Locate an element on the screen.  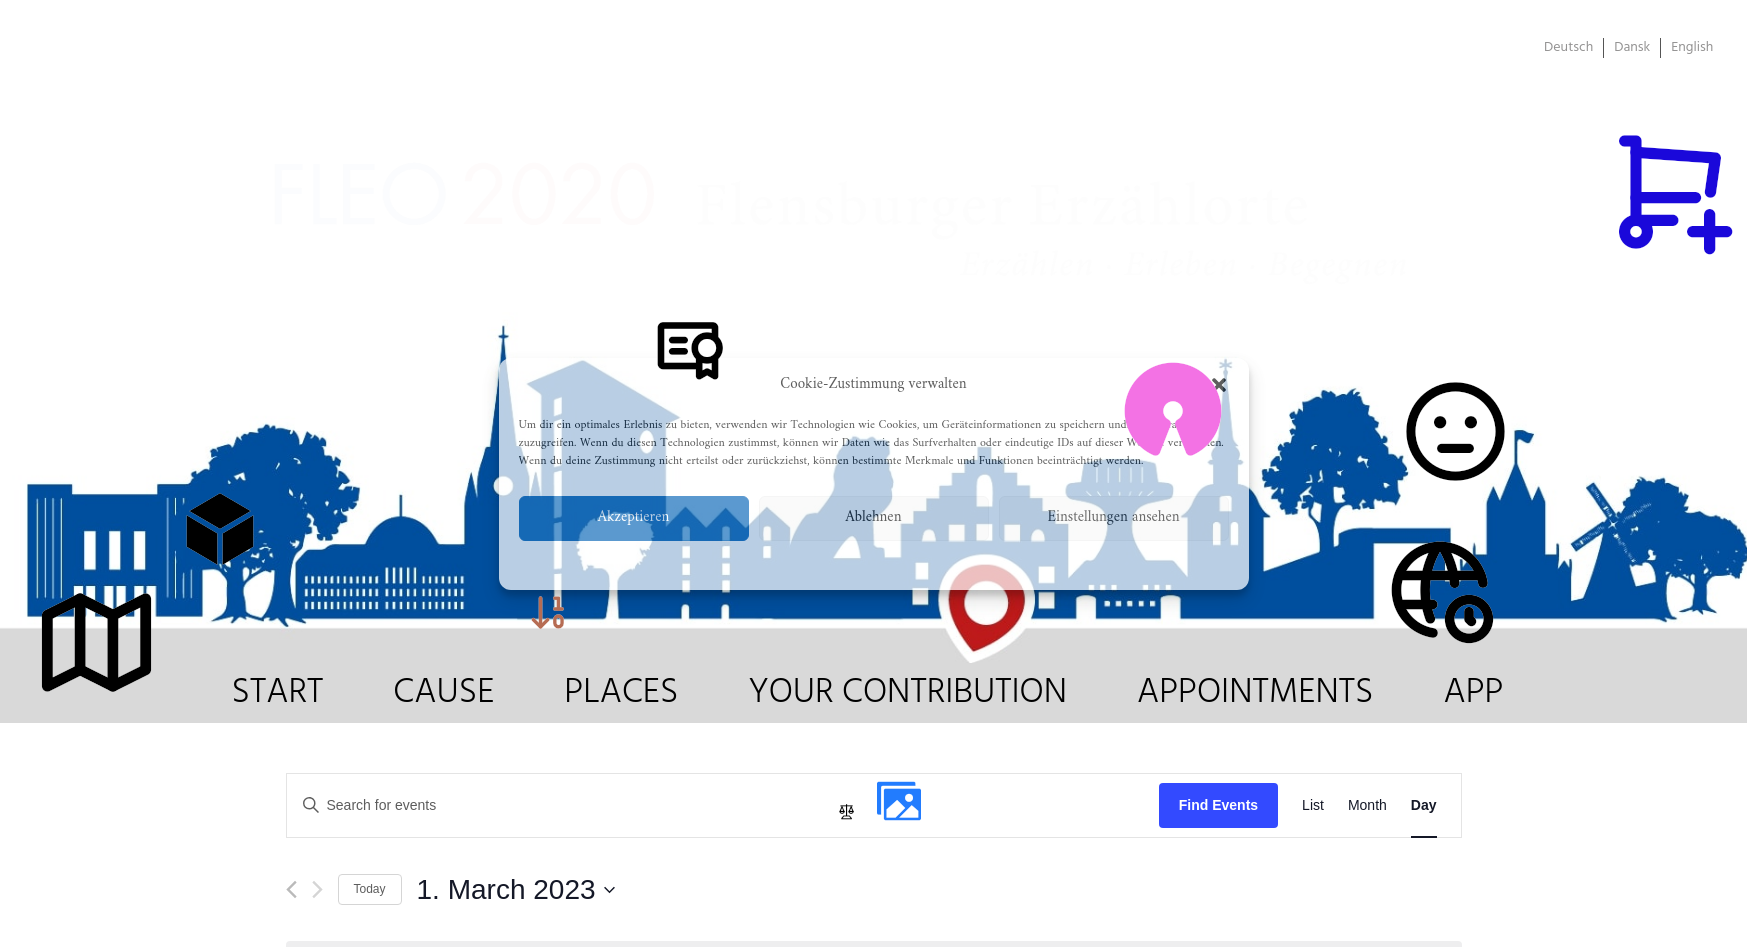
view your certificates or credentials is located at coordinates (688, 348).